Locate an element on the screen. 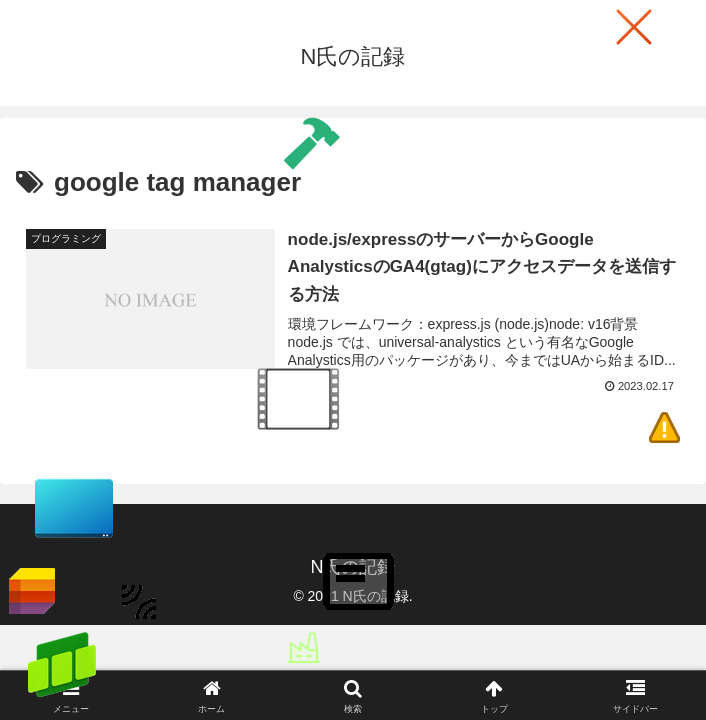 The height and width of the screenshot is (720, 706). open the lists app is located at coordinates (32, 591).